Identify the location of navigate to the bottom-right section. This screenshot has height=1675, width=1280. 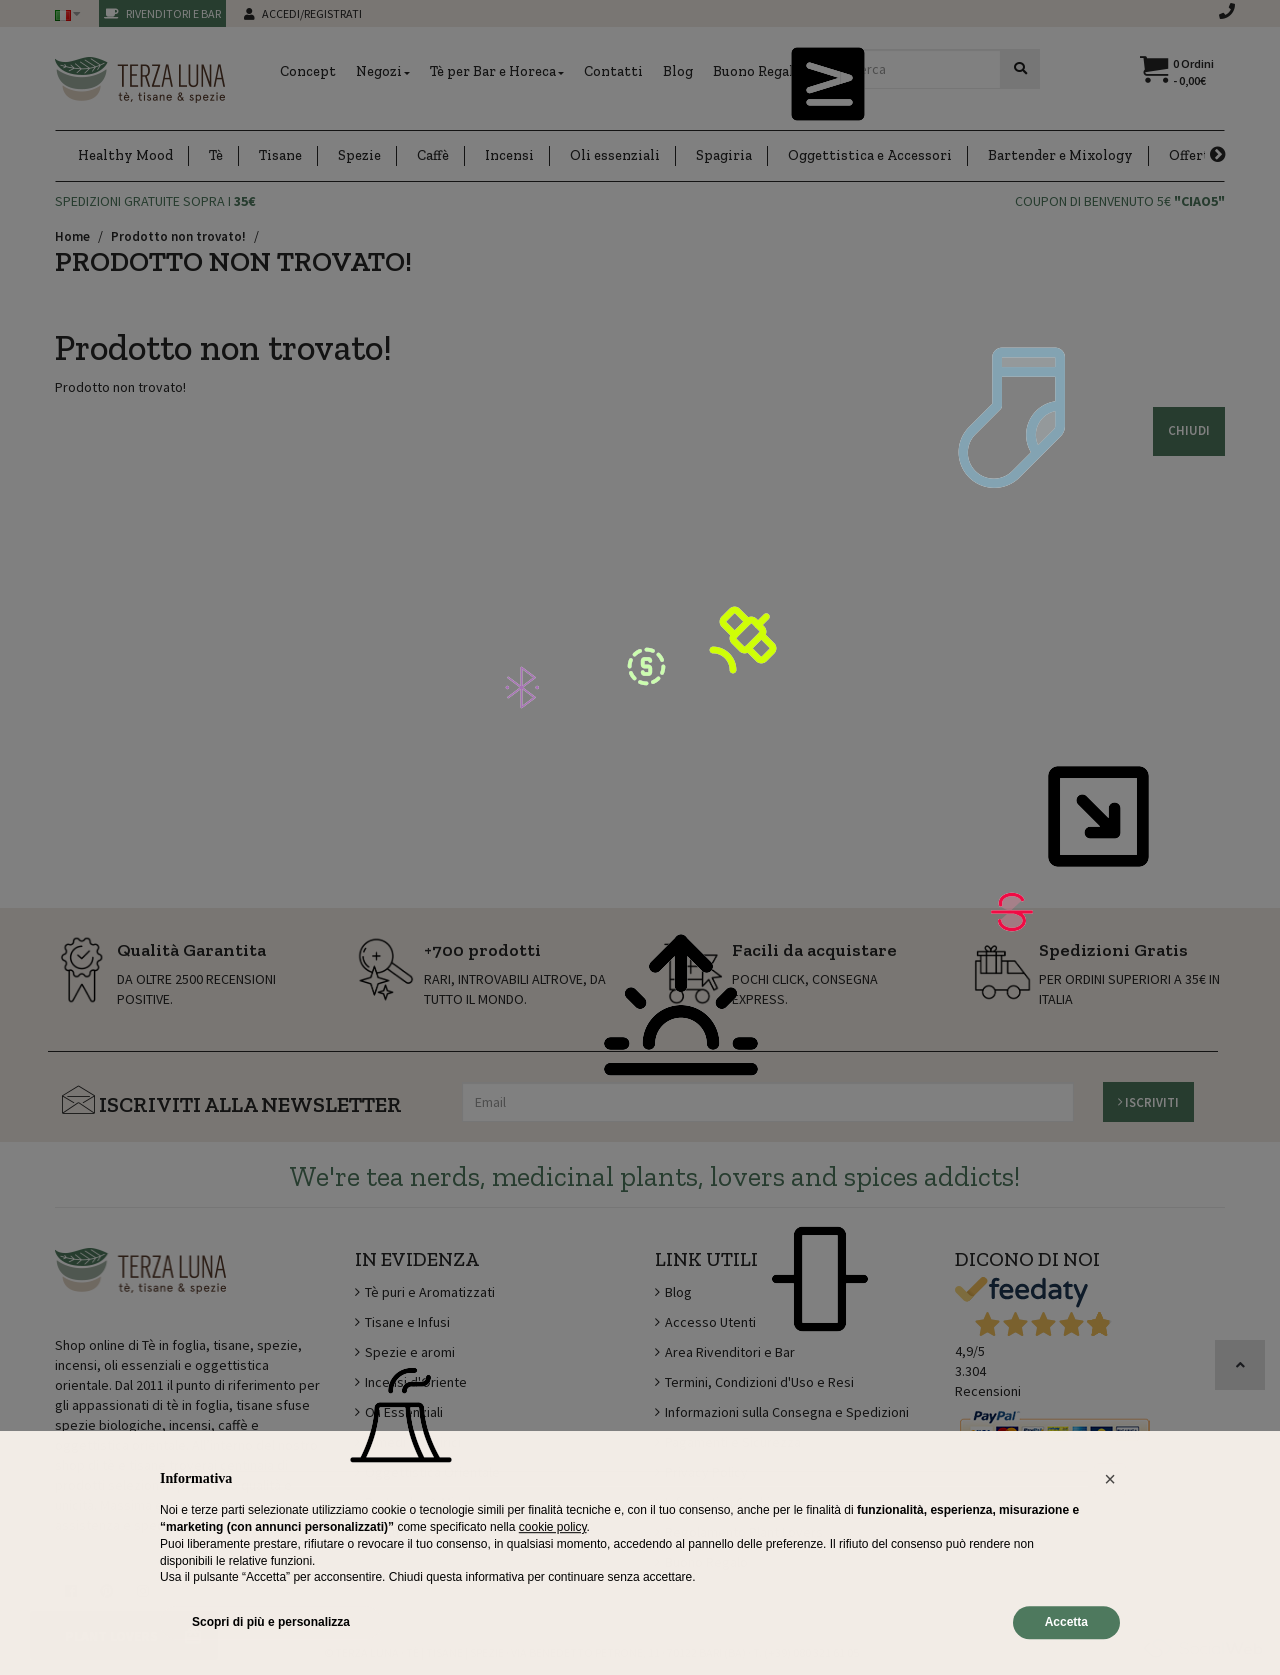
(1098, 816).